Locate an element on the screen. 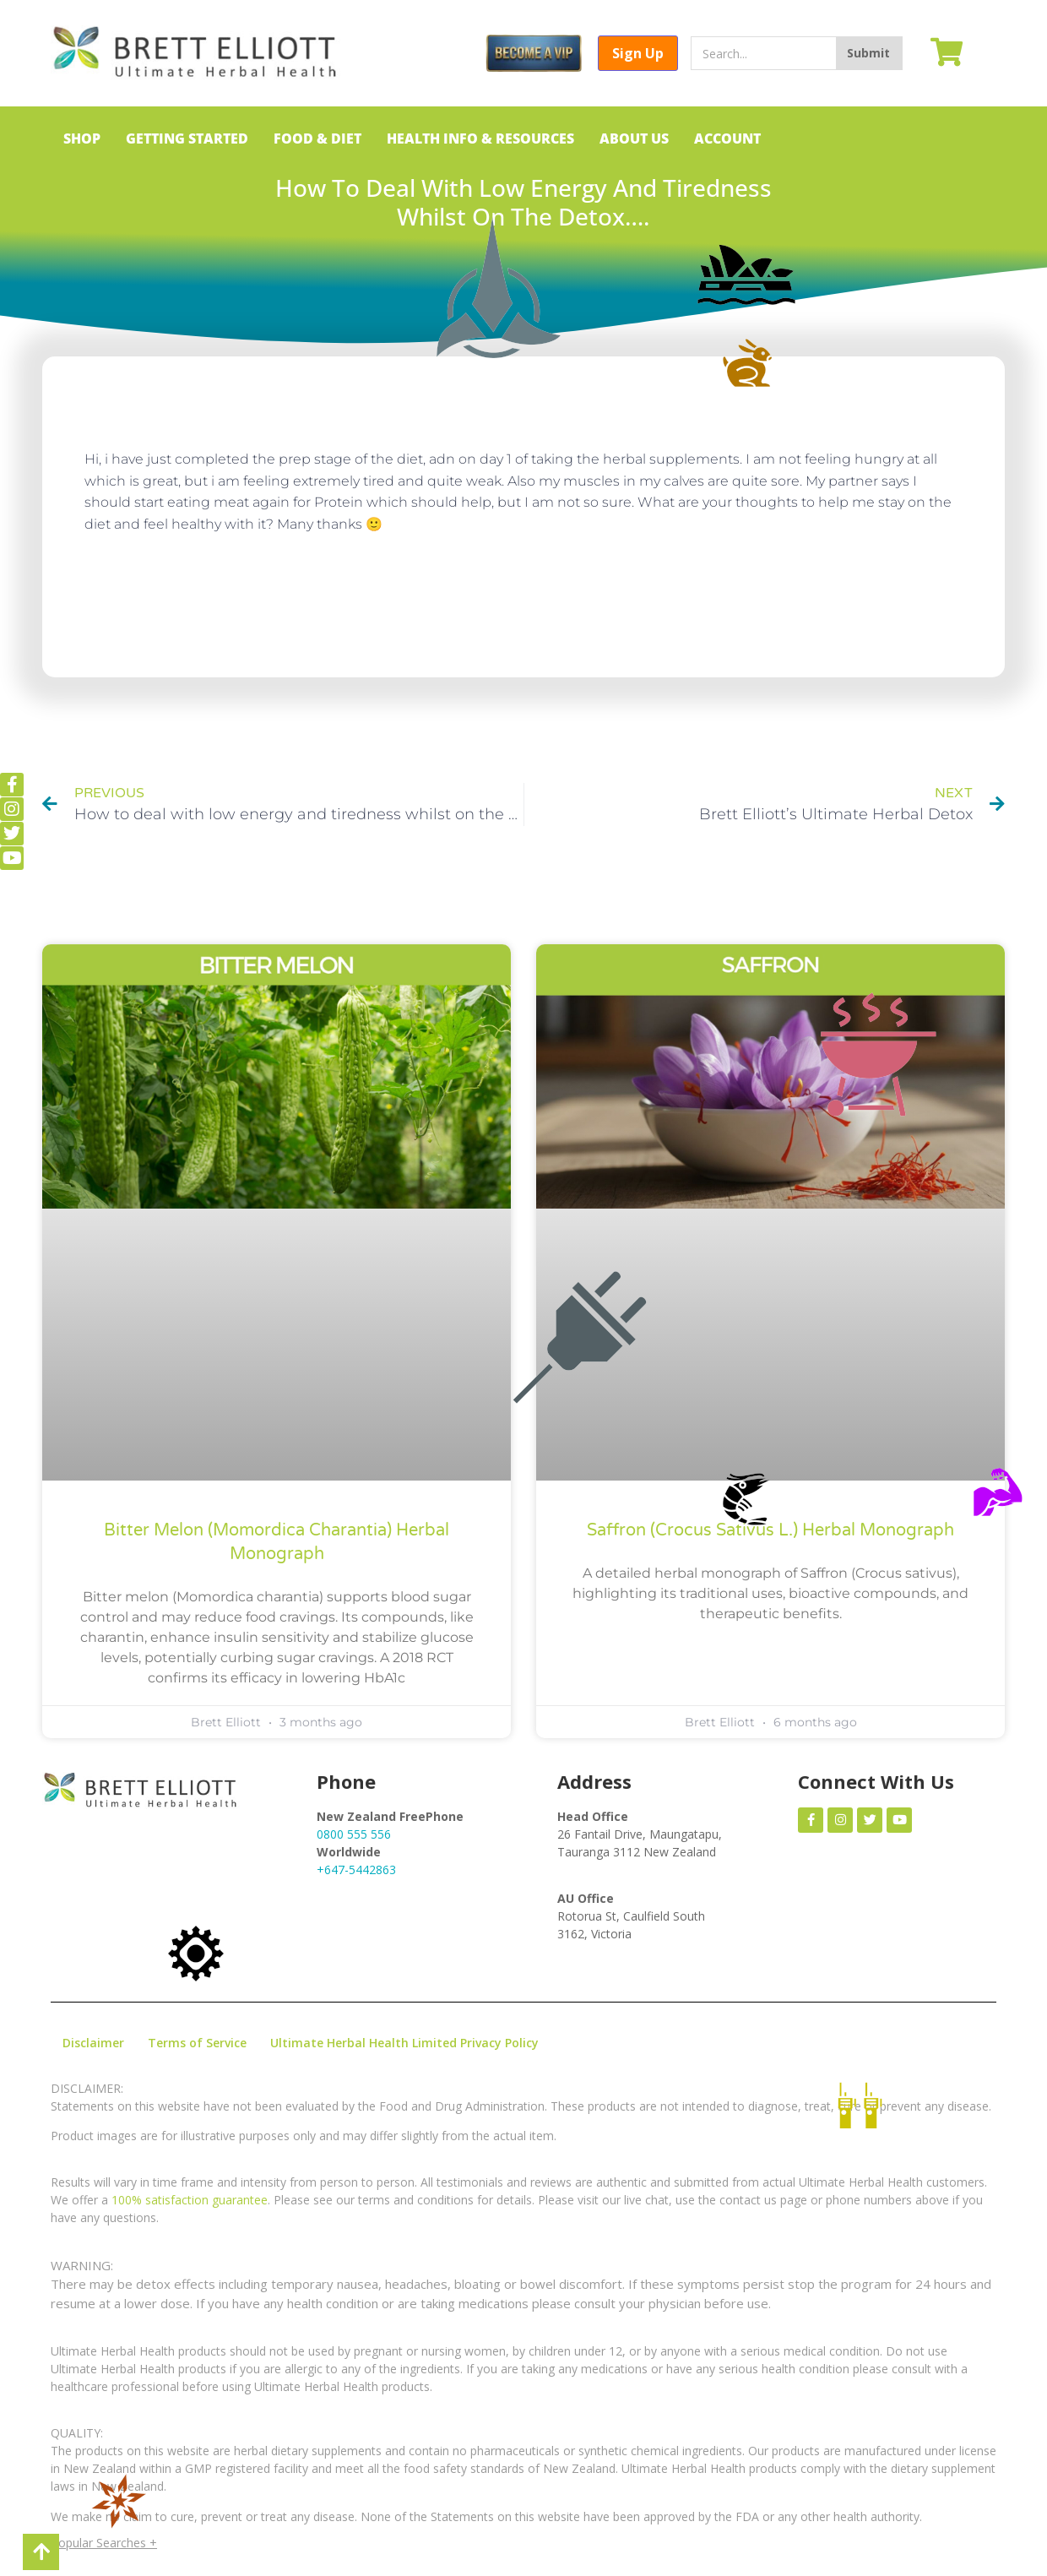  browse outdoor cooking or grilling recipes is located at coordinates (876, 1054).